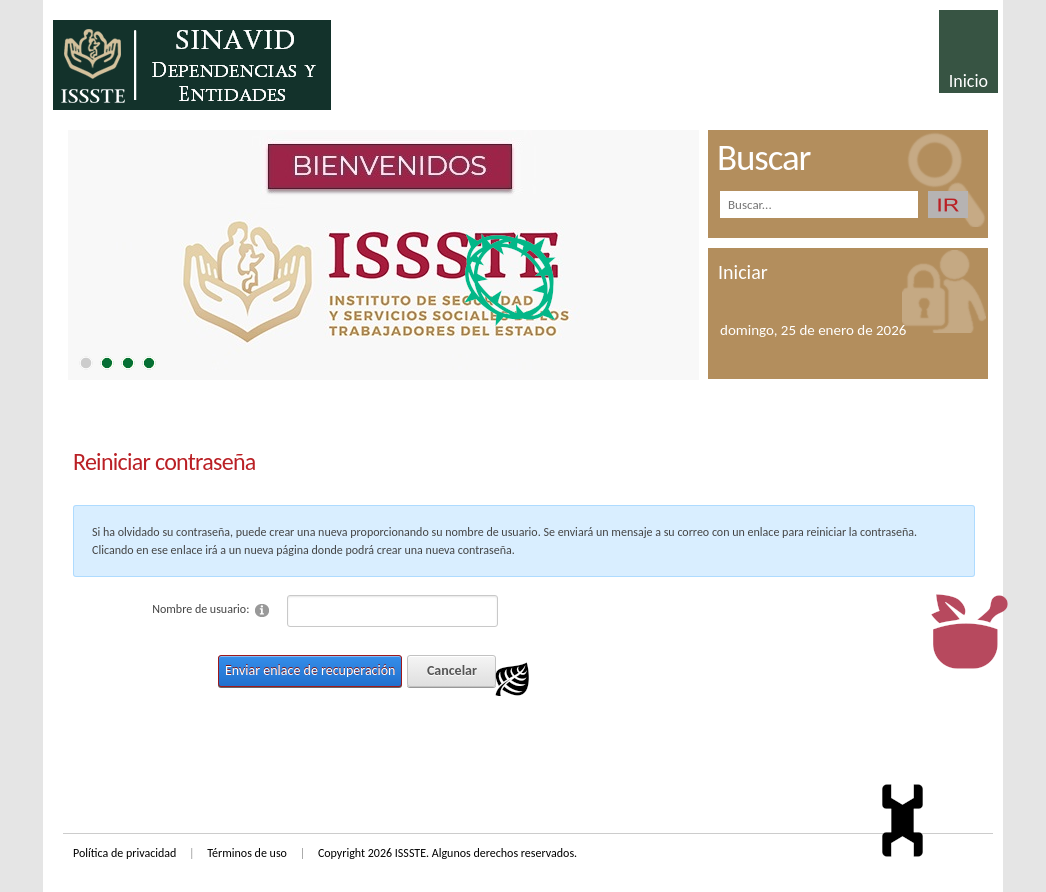 Image resolution: width=1046 pixels, height=892 pixels. What do you see at coordinates (510, 279) in the screenshot?
I see `indicates restricted or prohibited area` at bounding box center [510, 279].